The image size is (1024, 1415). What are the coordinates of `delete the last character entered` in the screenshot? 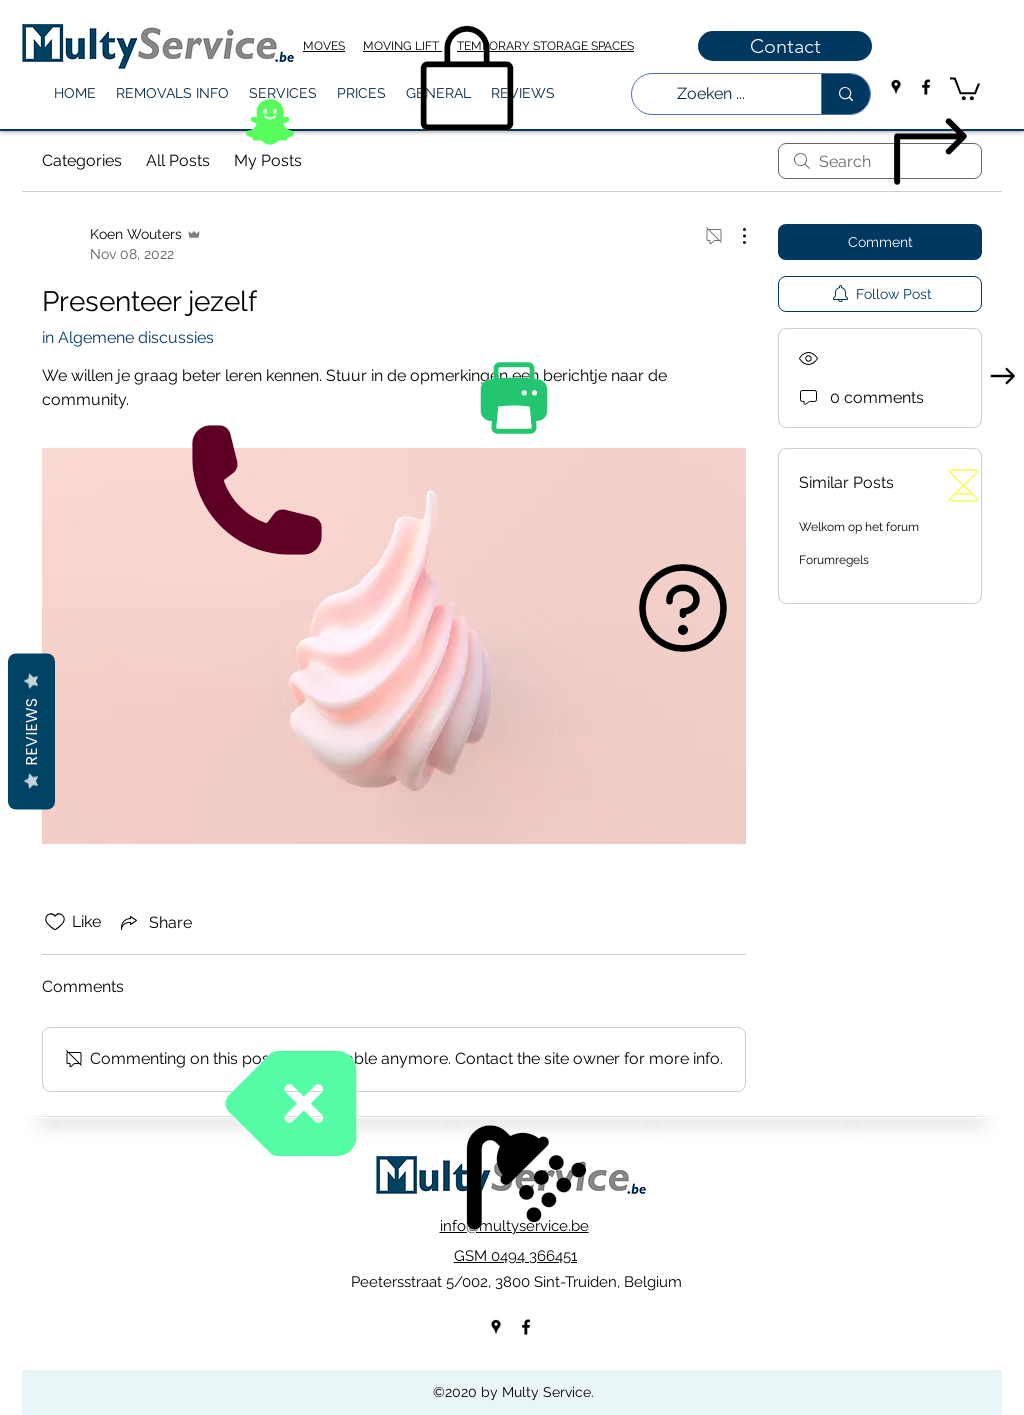 It's located at (289, 1103).